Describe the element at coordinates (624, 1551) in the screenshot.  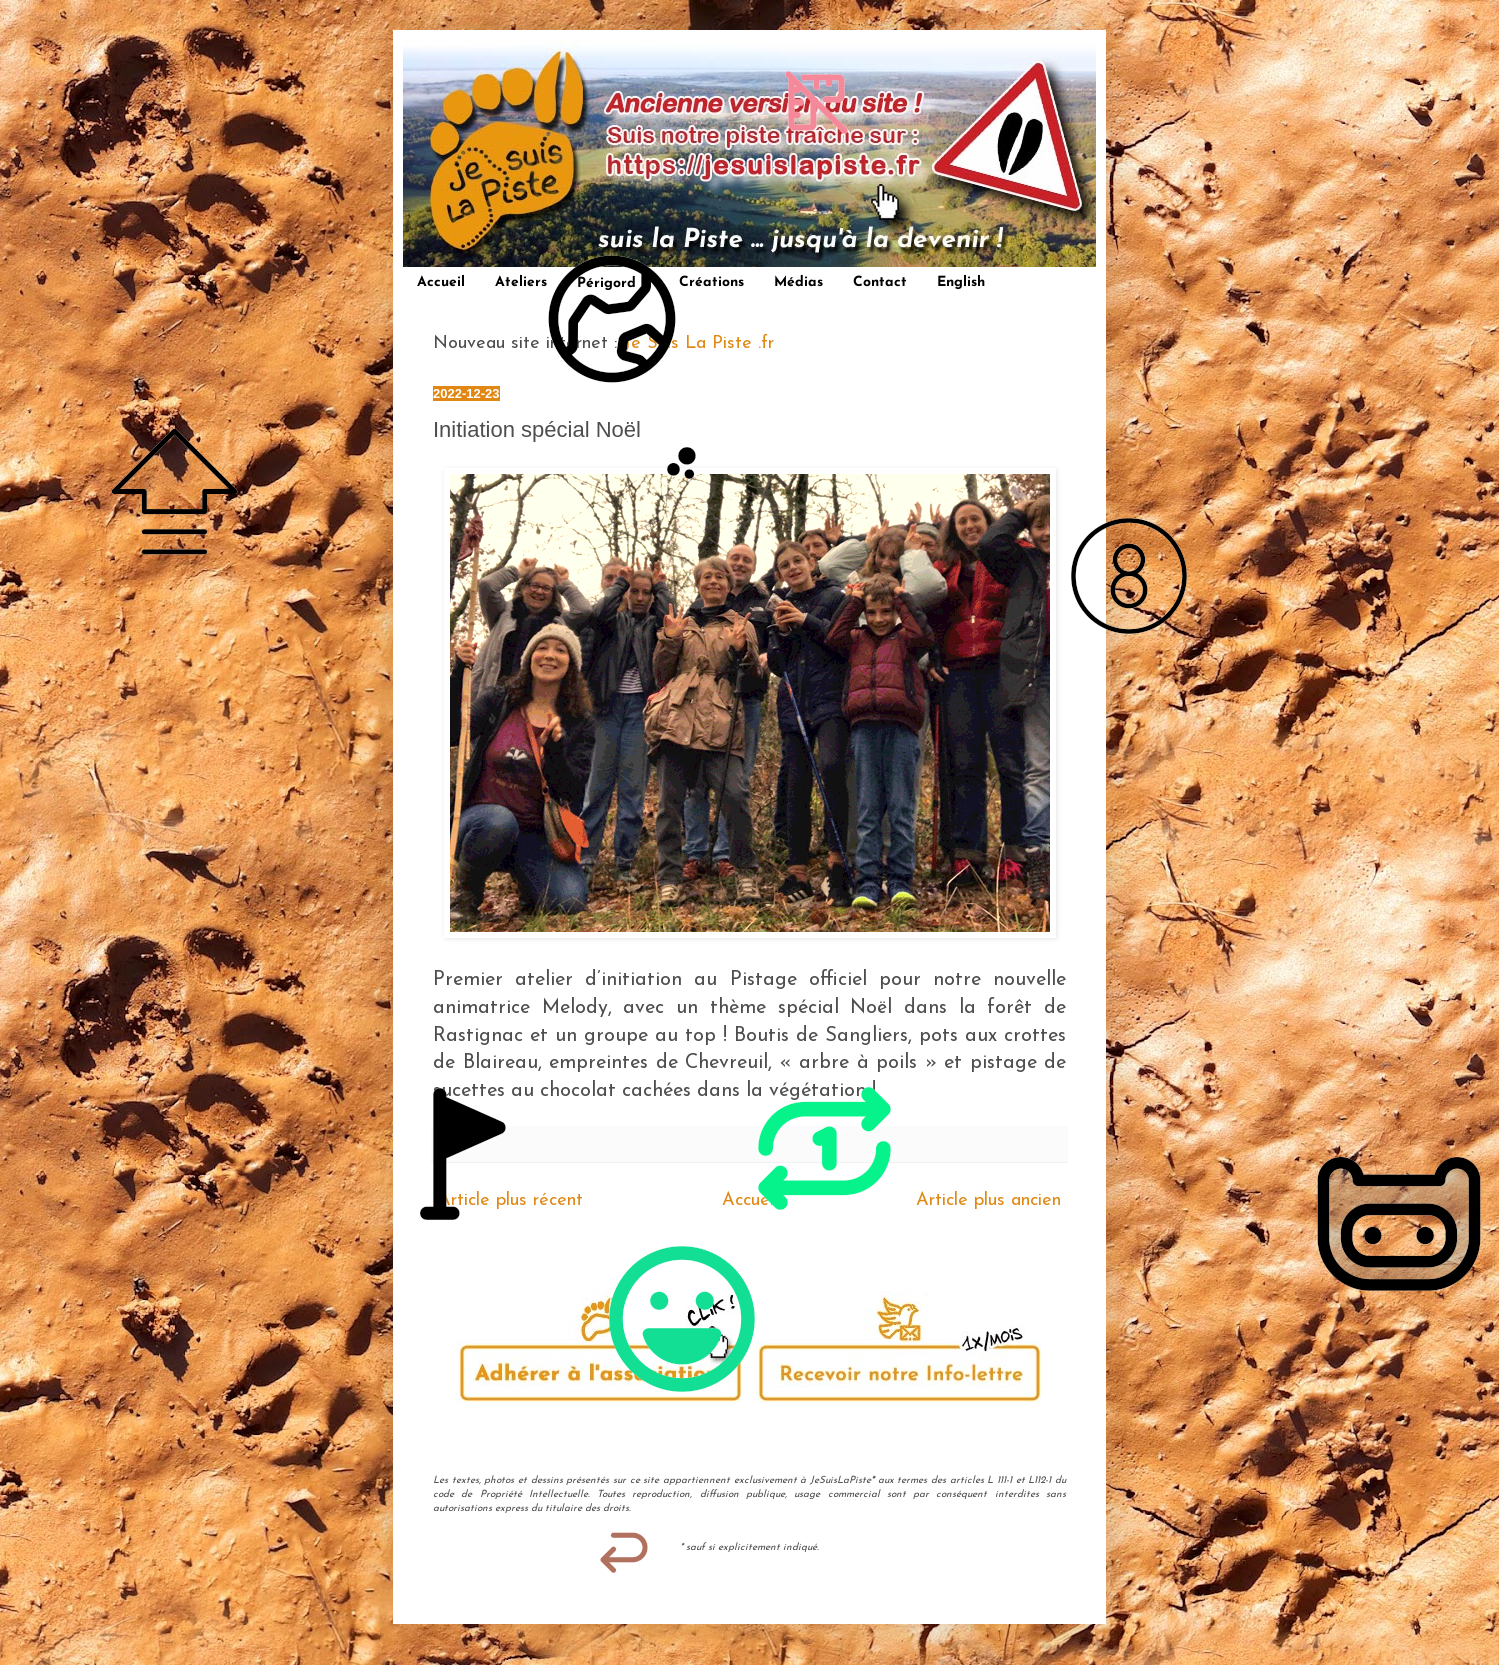
I see `undo or go back to previous state` at that location.